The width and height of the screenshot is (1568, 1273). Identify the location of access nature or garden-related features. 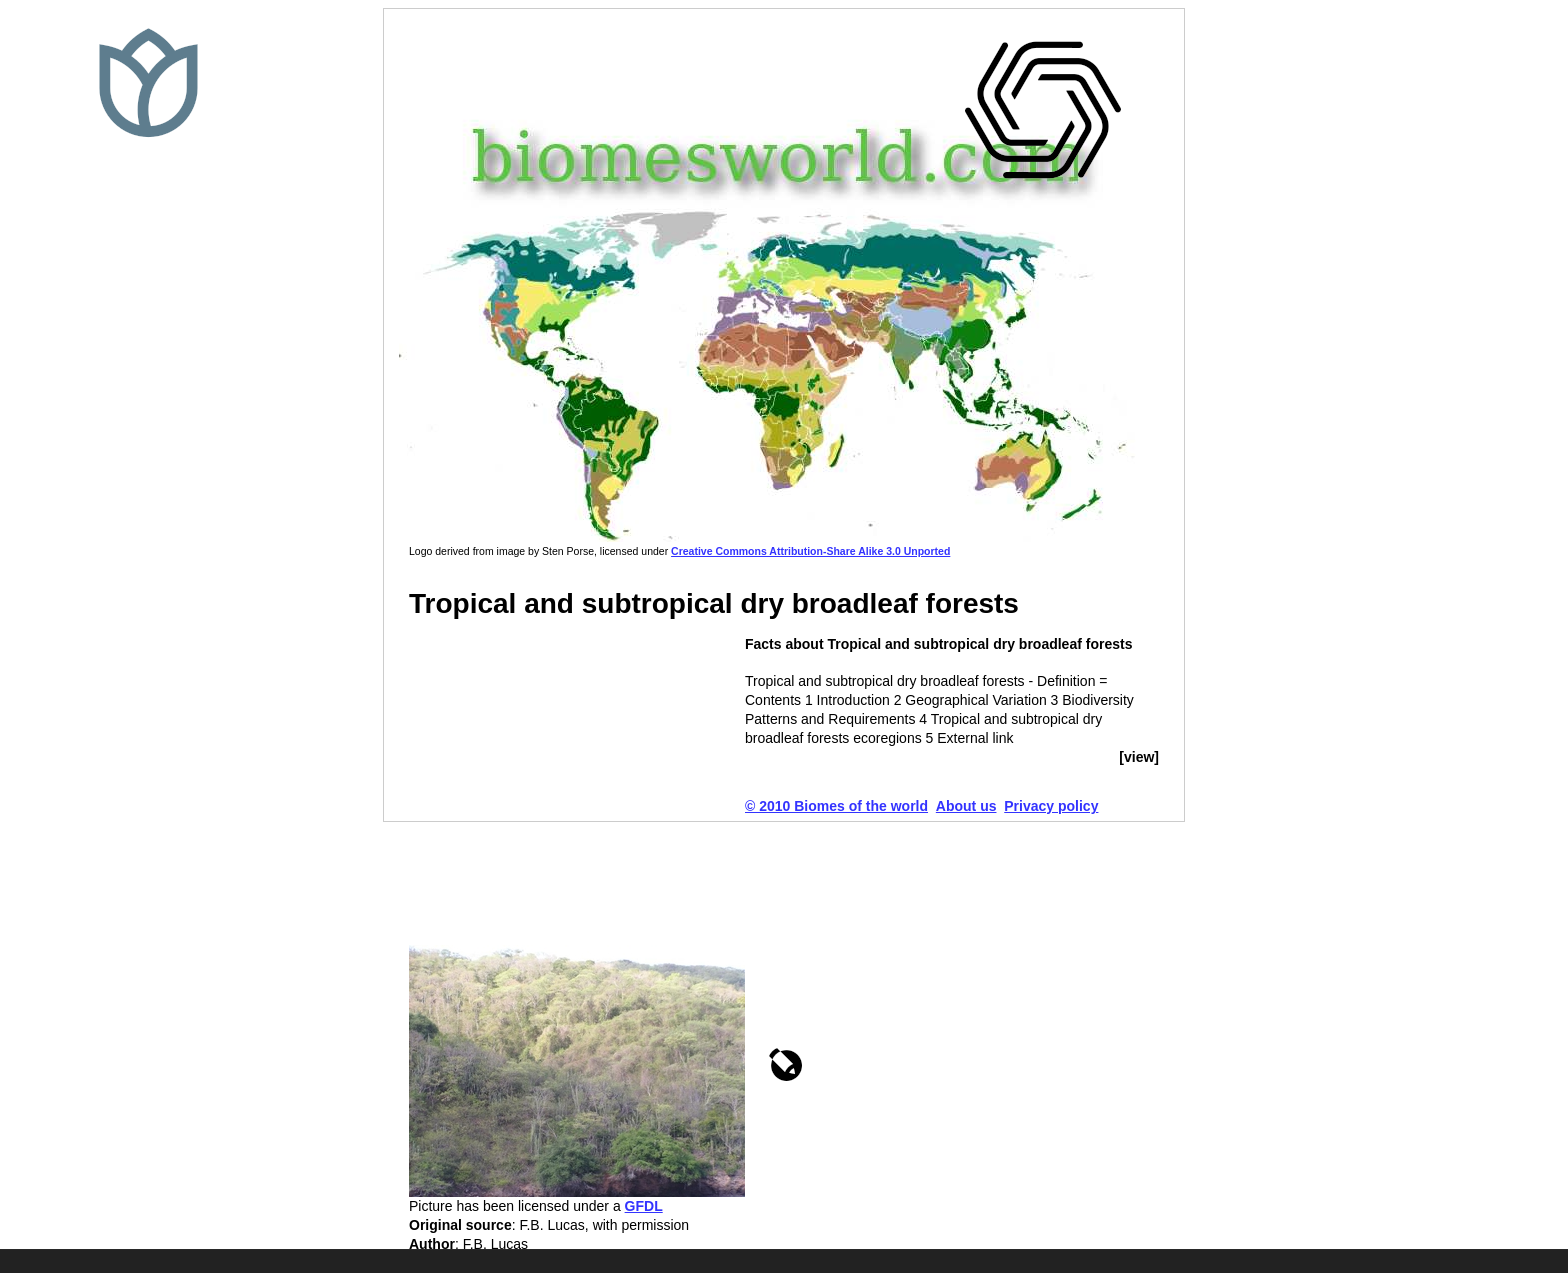
(148, 82).